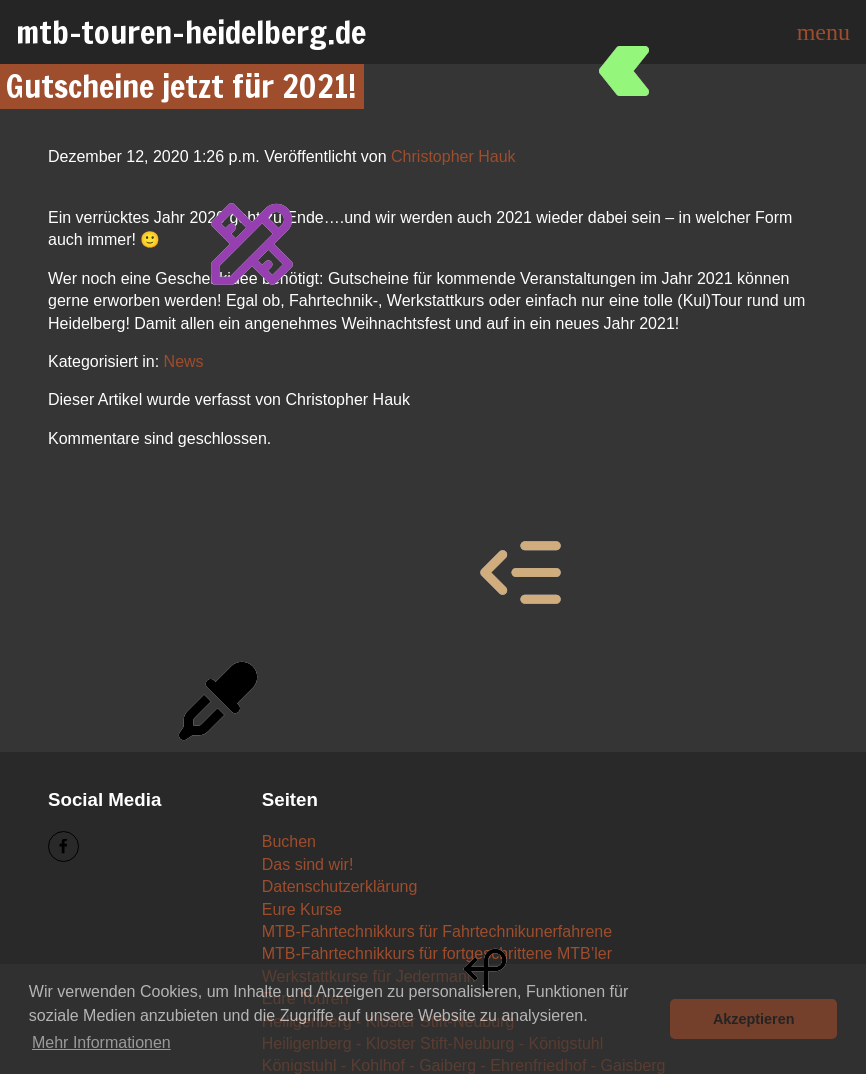 Image resolution: width=866 pixels, height=1074 pixels. I want to click on access settings or configuration options, so click(252, 244).